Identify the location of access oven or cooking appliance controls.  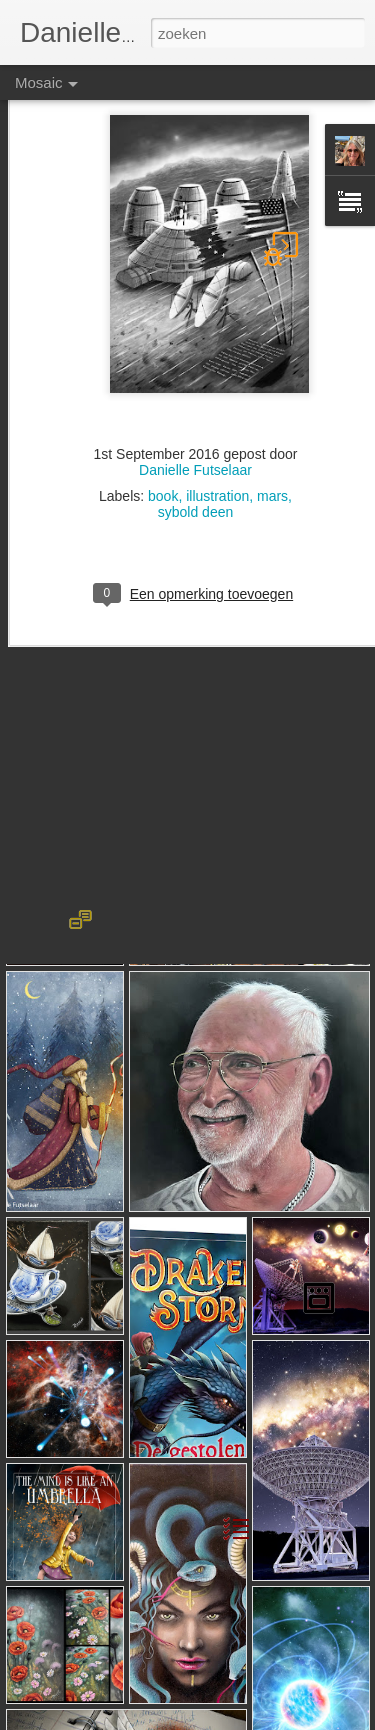
(319, 1298).